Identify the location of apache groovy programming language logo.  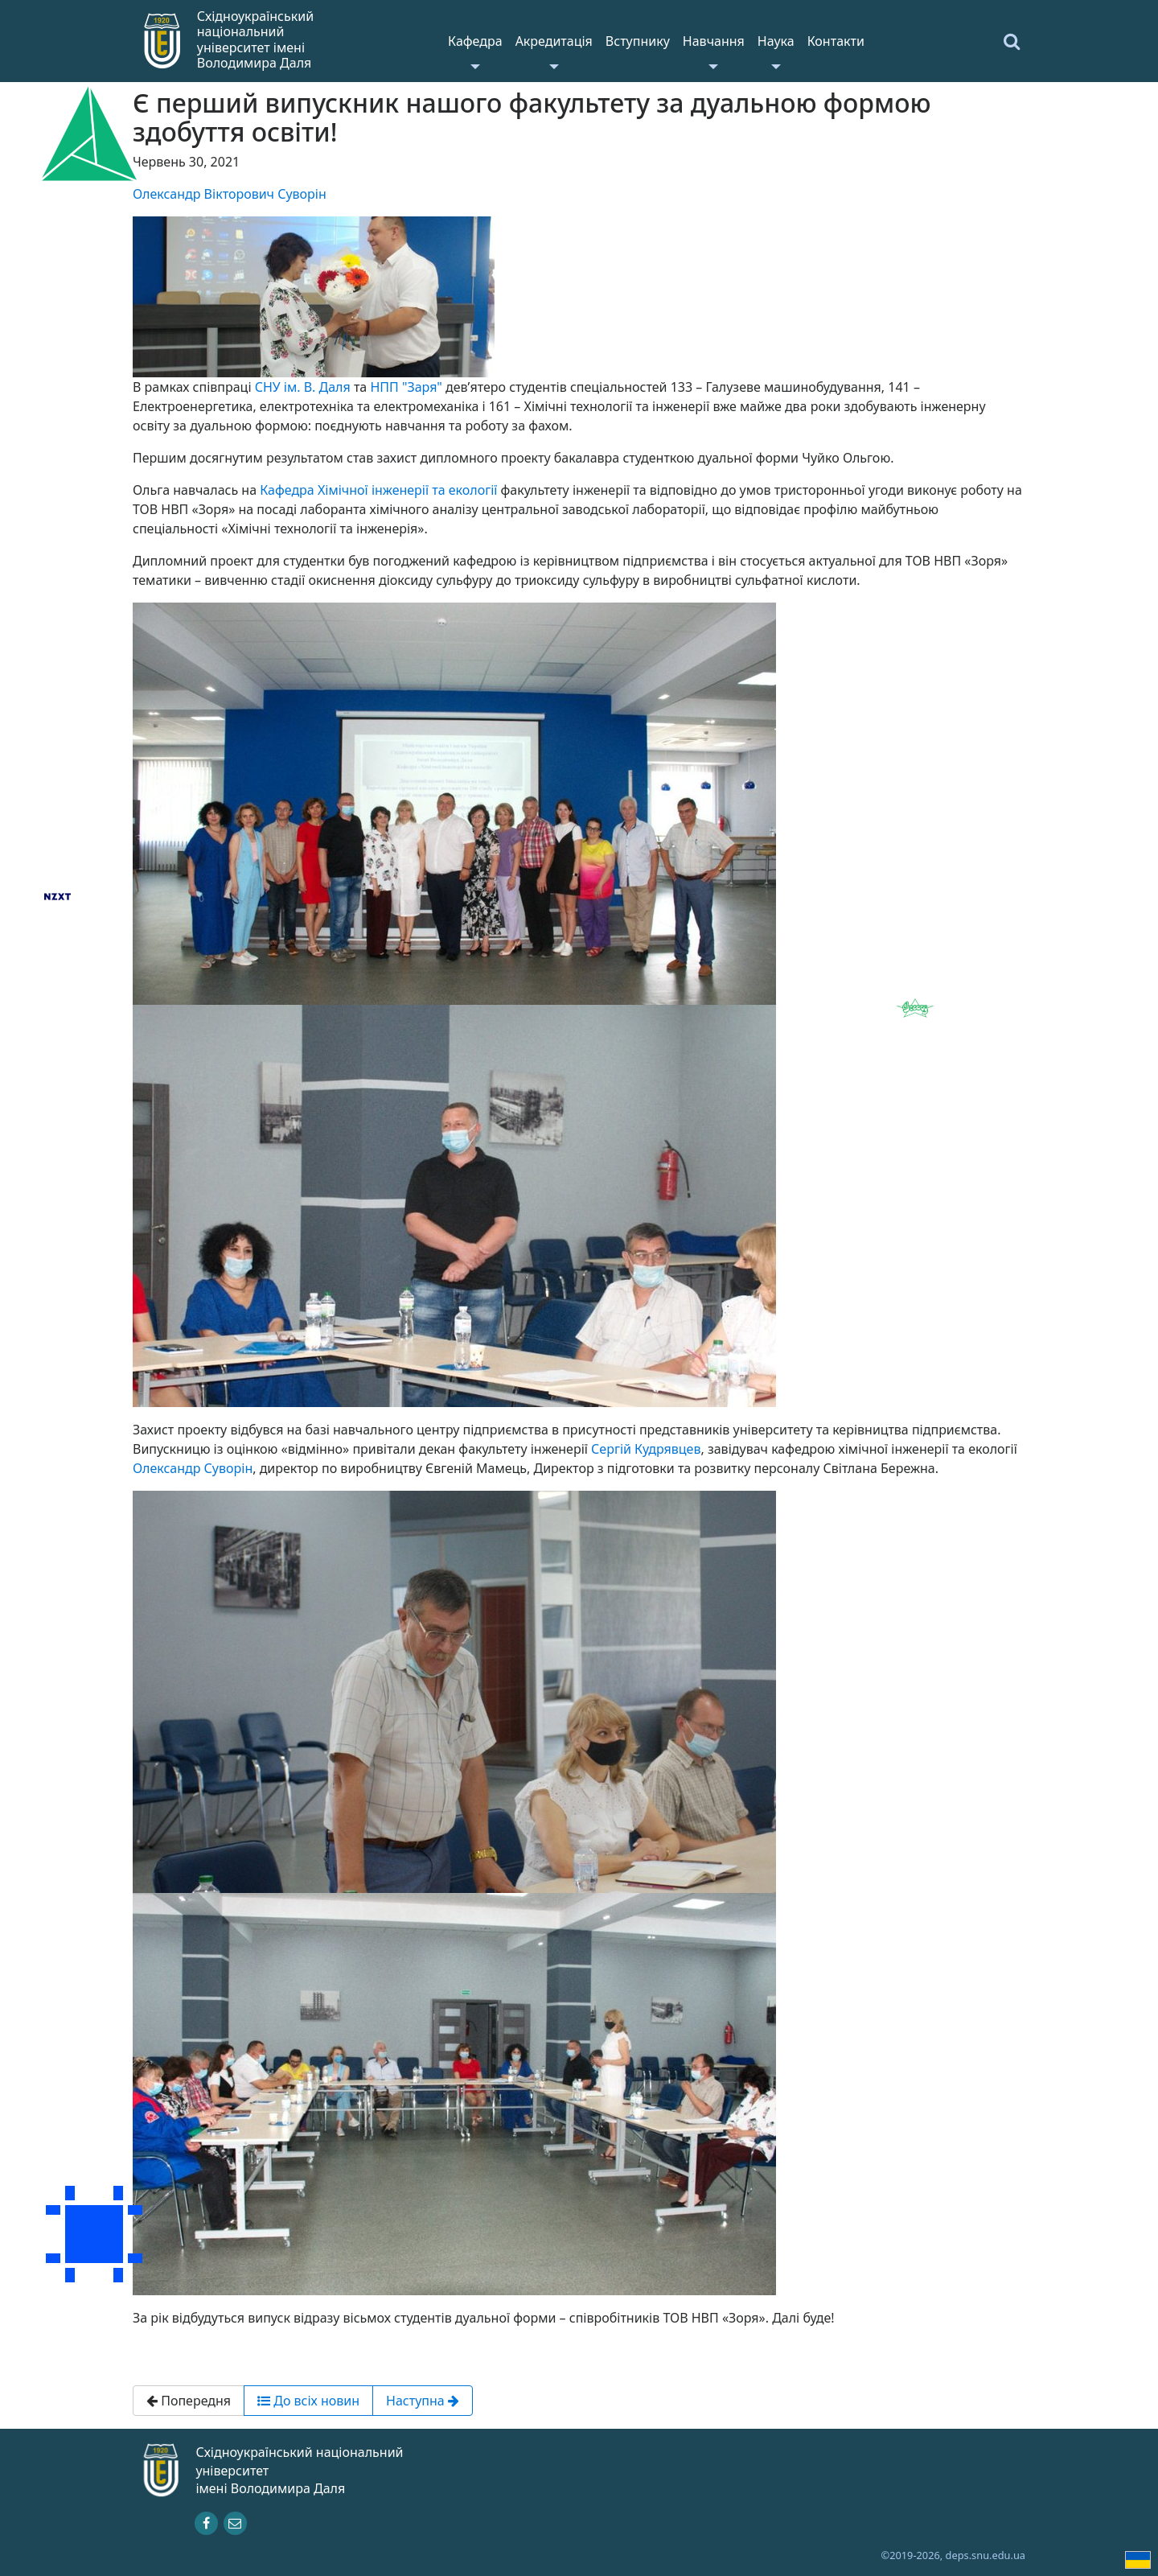
(915, 1008).